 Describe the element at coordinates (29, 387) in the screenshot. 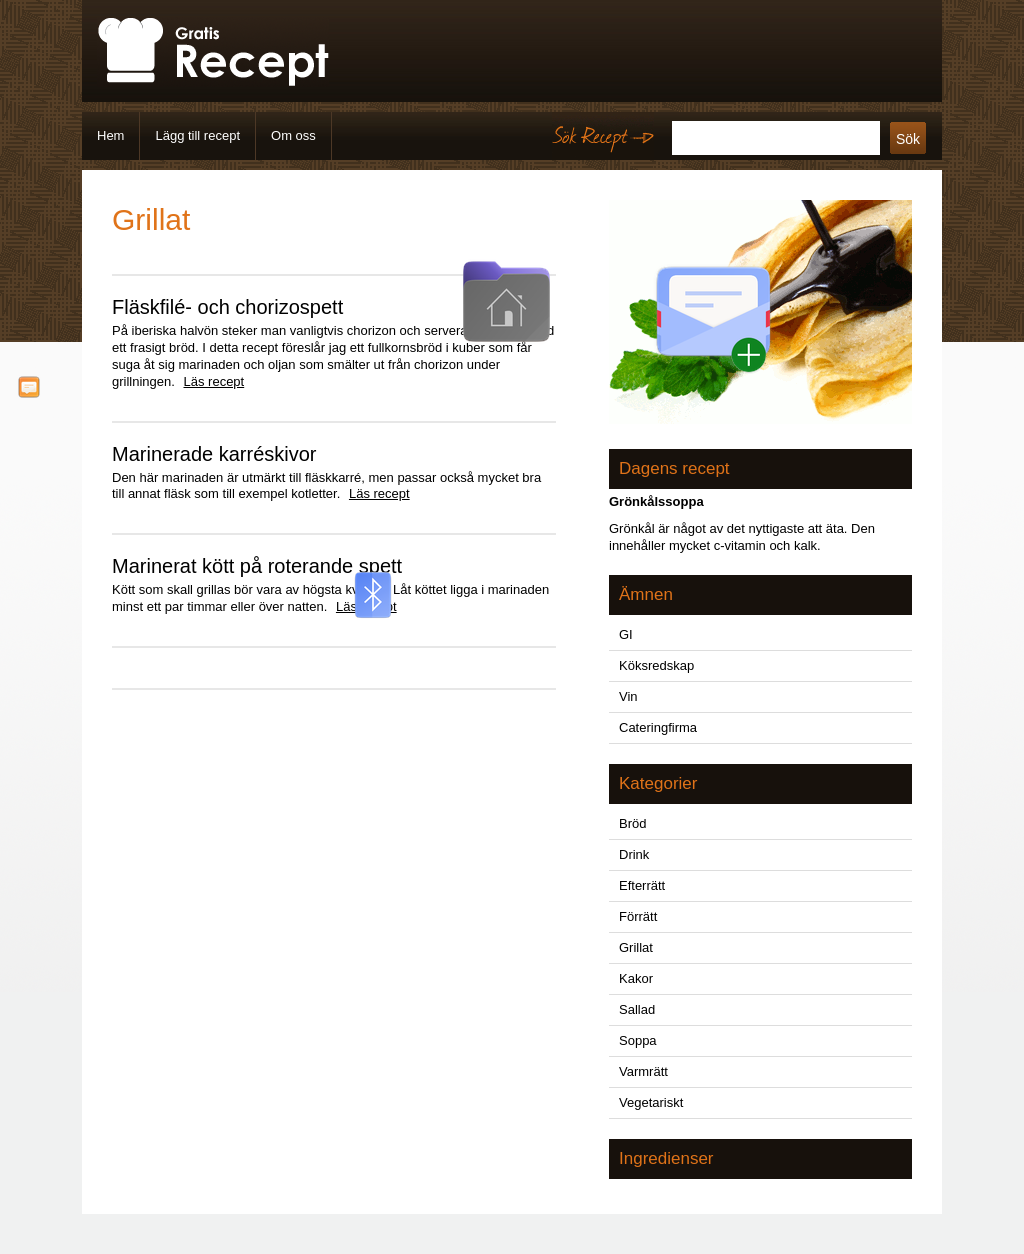

I see `open empathy messaging app` at that location.